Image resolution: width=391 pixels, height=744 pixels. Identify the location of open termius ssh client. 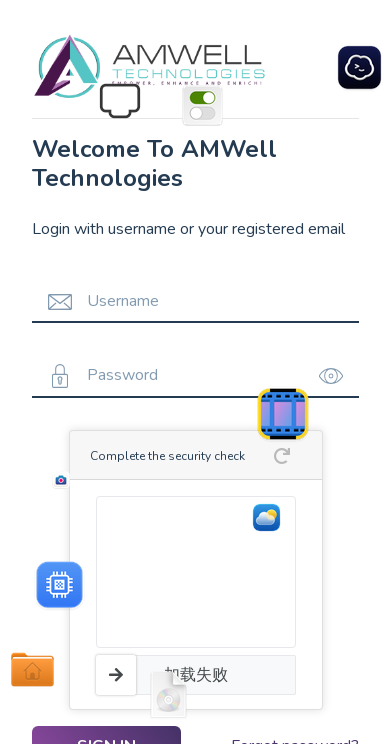
(359, 67).